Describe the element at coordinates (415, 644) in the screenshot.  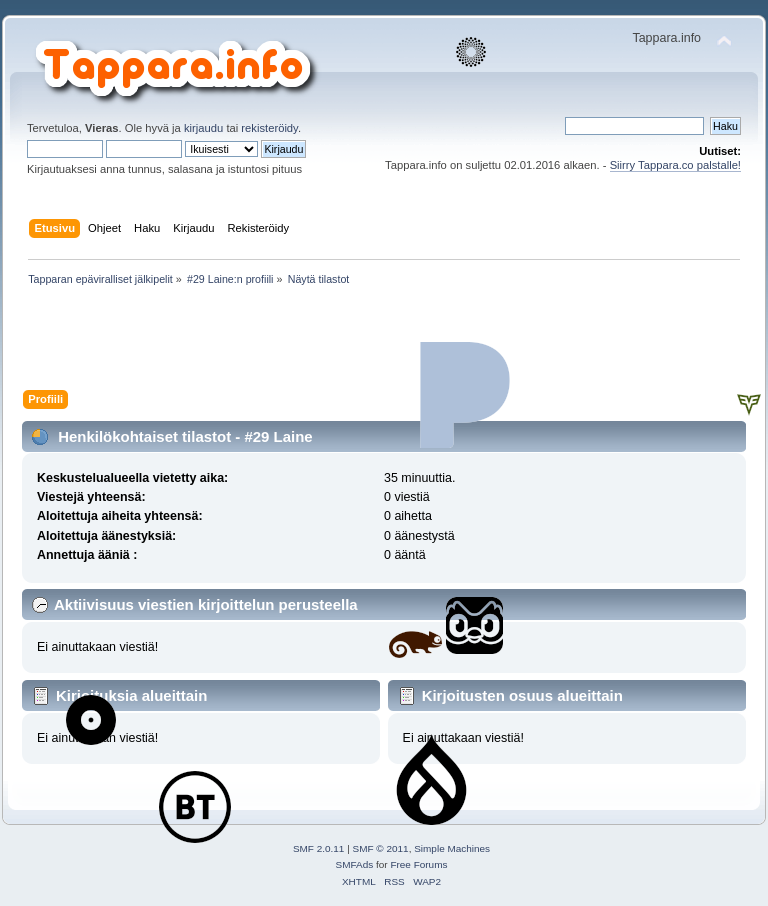
I see `SUSE Linux brand logo` at that location.